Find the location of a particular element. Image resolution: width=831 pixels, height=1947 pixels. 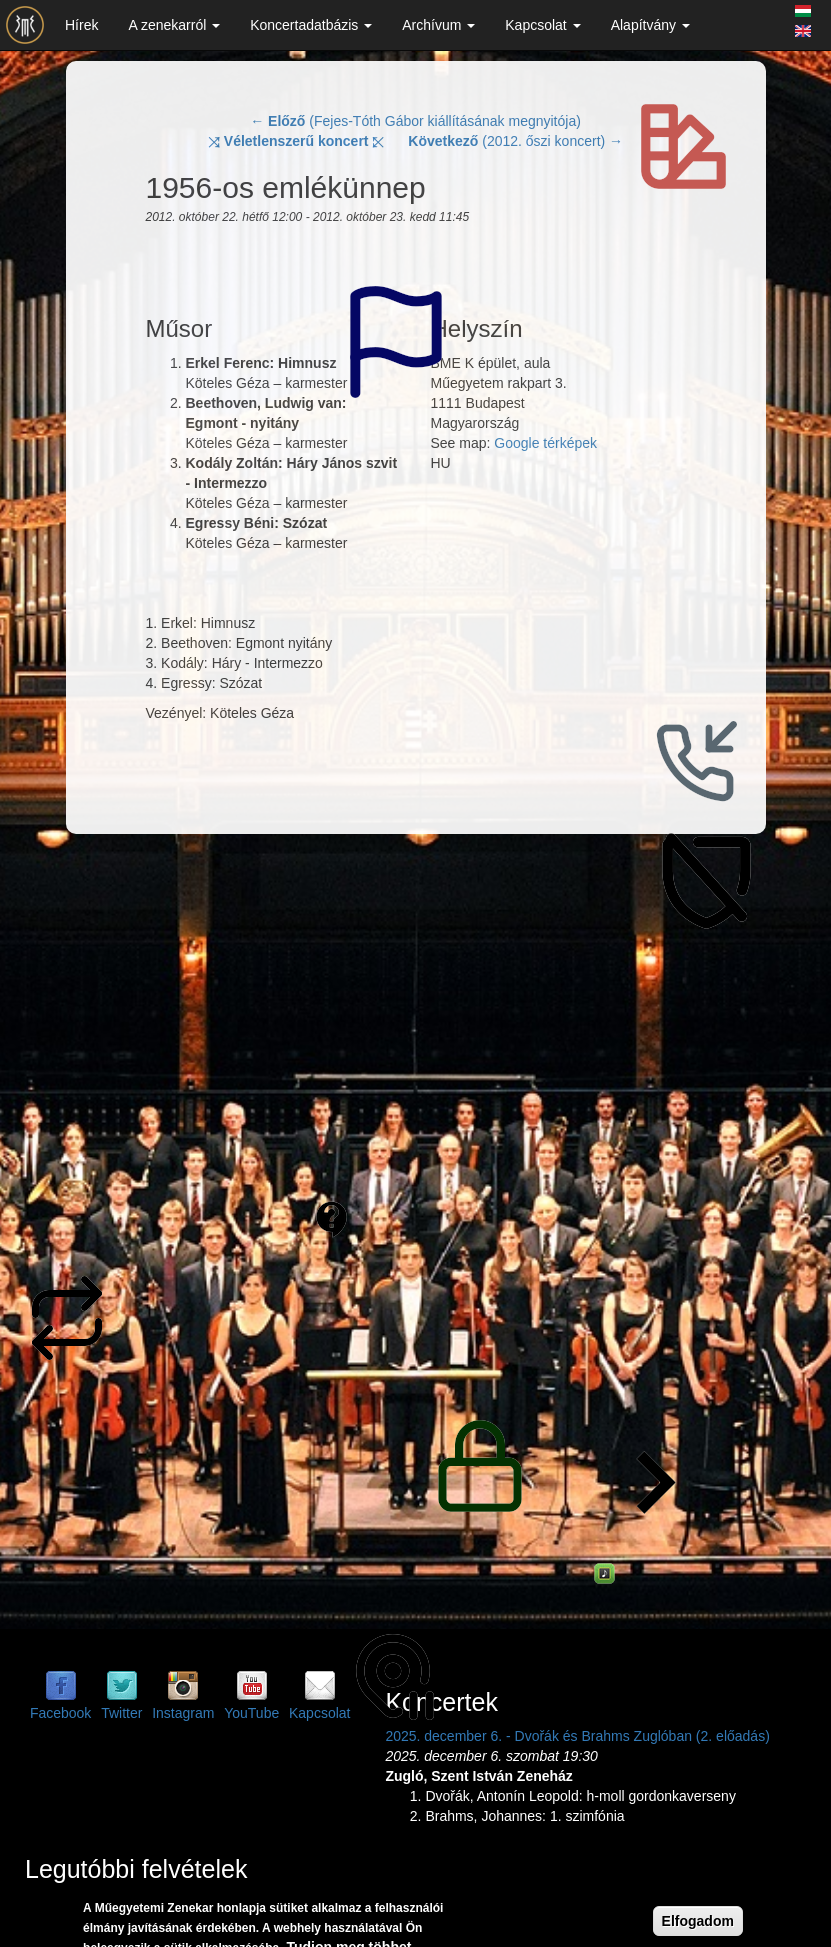

flag or report content is located at coordinates (396, 342).